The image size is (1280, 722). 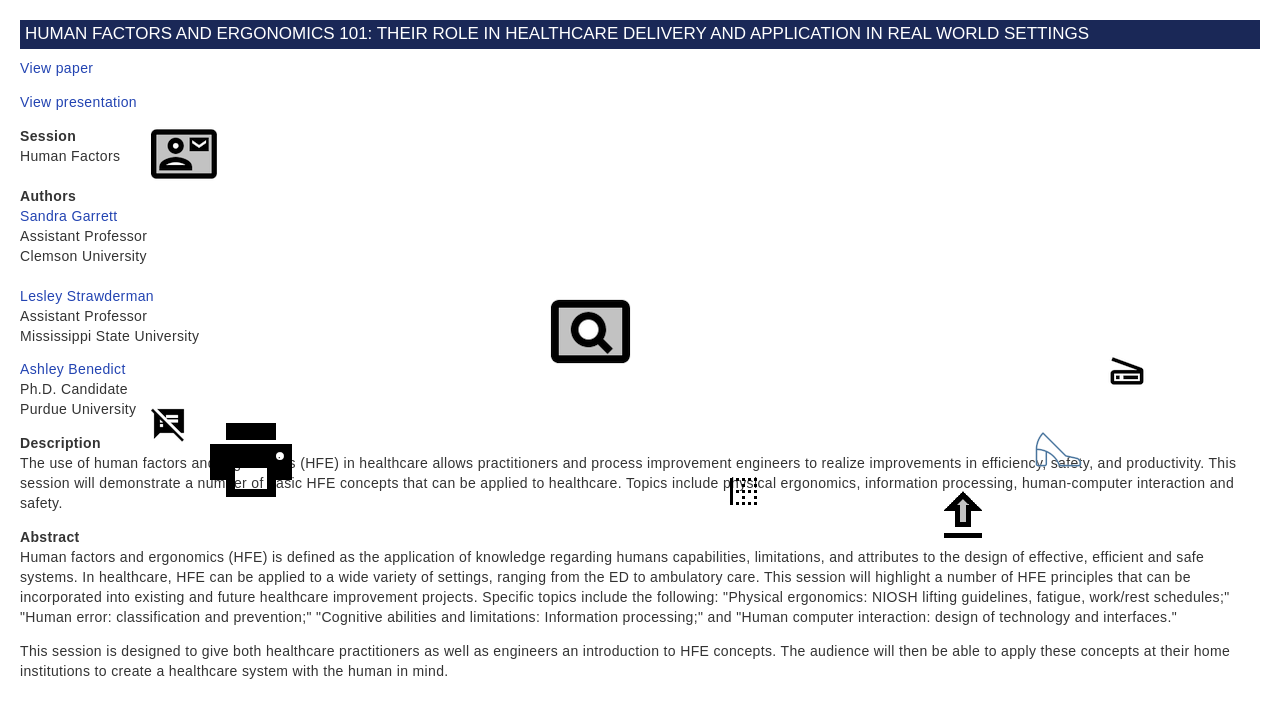 I want to click on access contact's email information, so click(x=184, y=154).